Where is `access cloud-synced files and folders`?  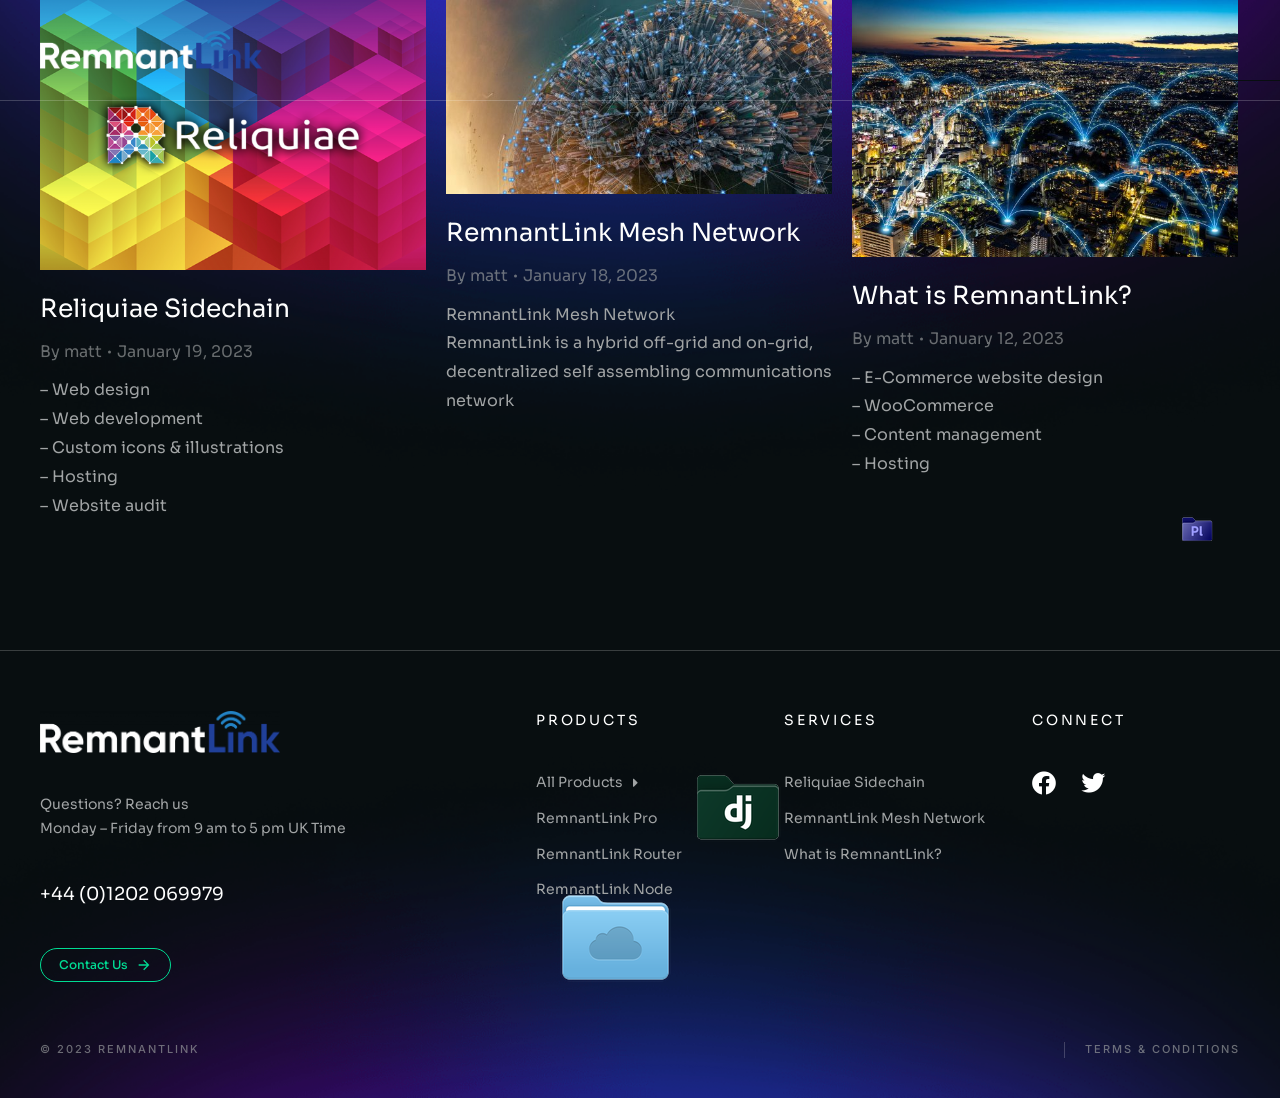
access cloud-synced files and folders is located at coordinates (615, 937).